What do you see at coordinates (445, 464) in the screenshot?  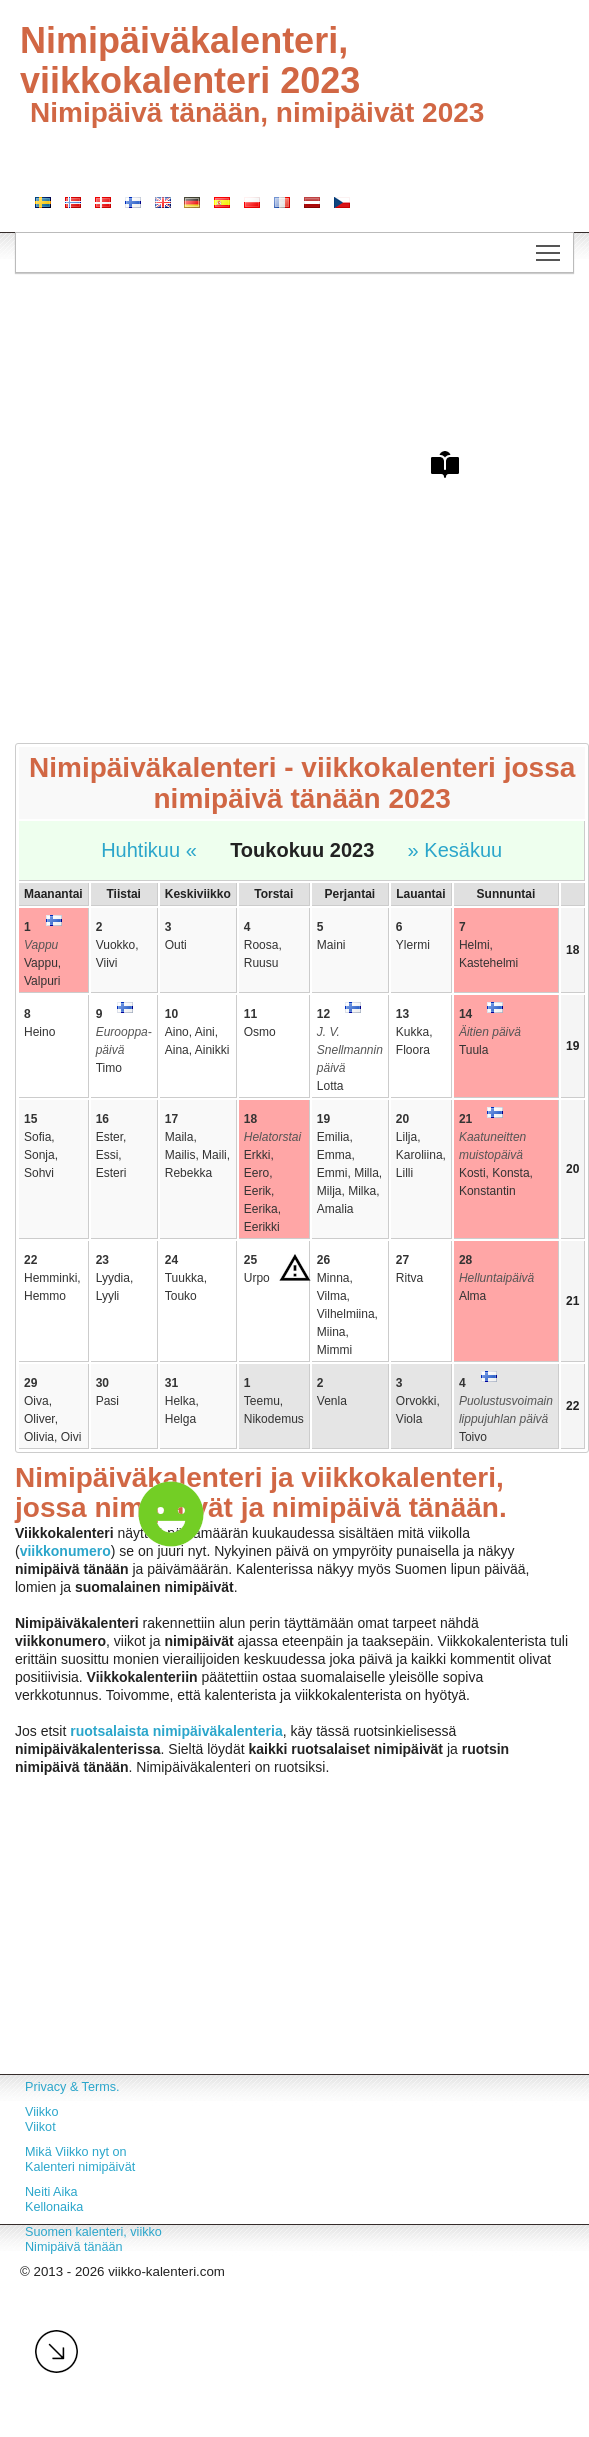 I see `view user profile or contact details` at bounding box center [445, 464].